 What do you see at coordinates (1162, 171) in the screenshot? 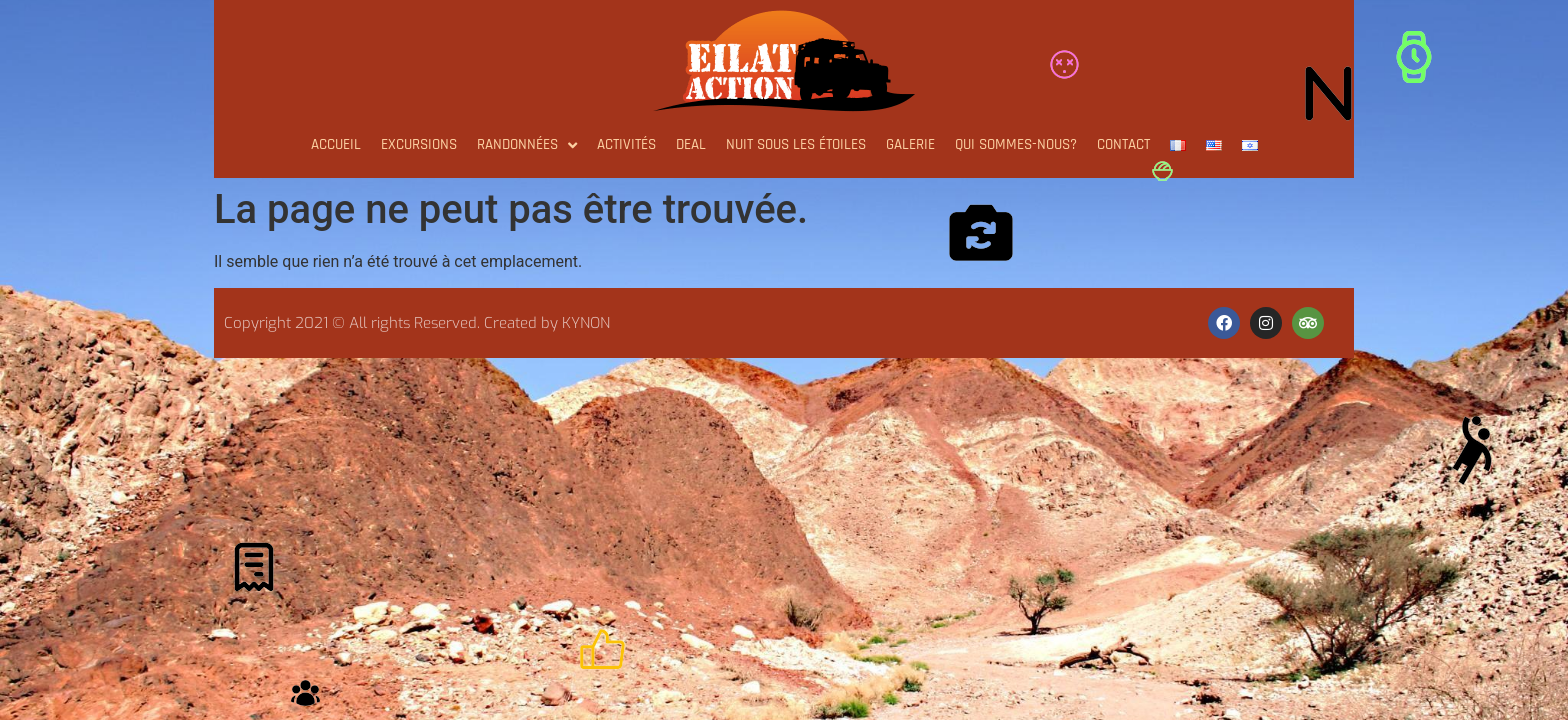
I see `view food or meal options` at bounding box center [1162, 171].